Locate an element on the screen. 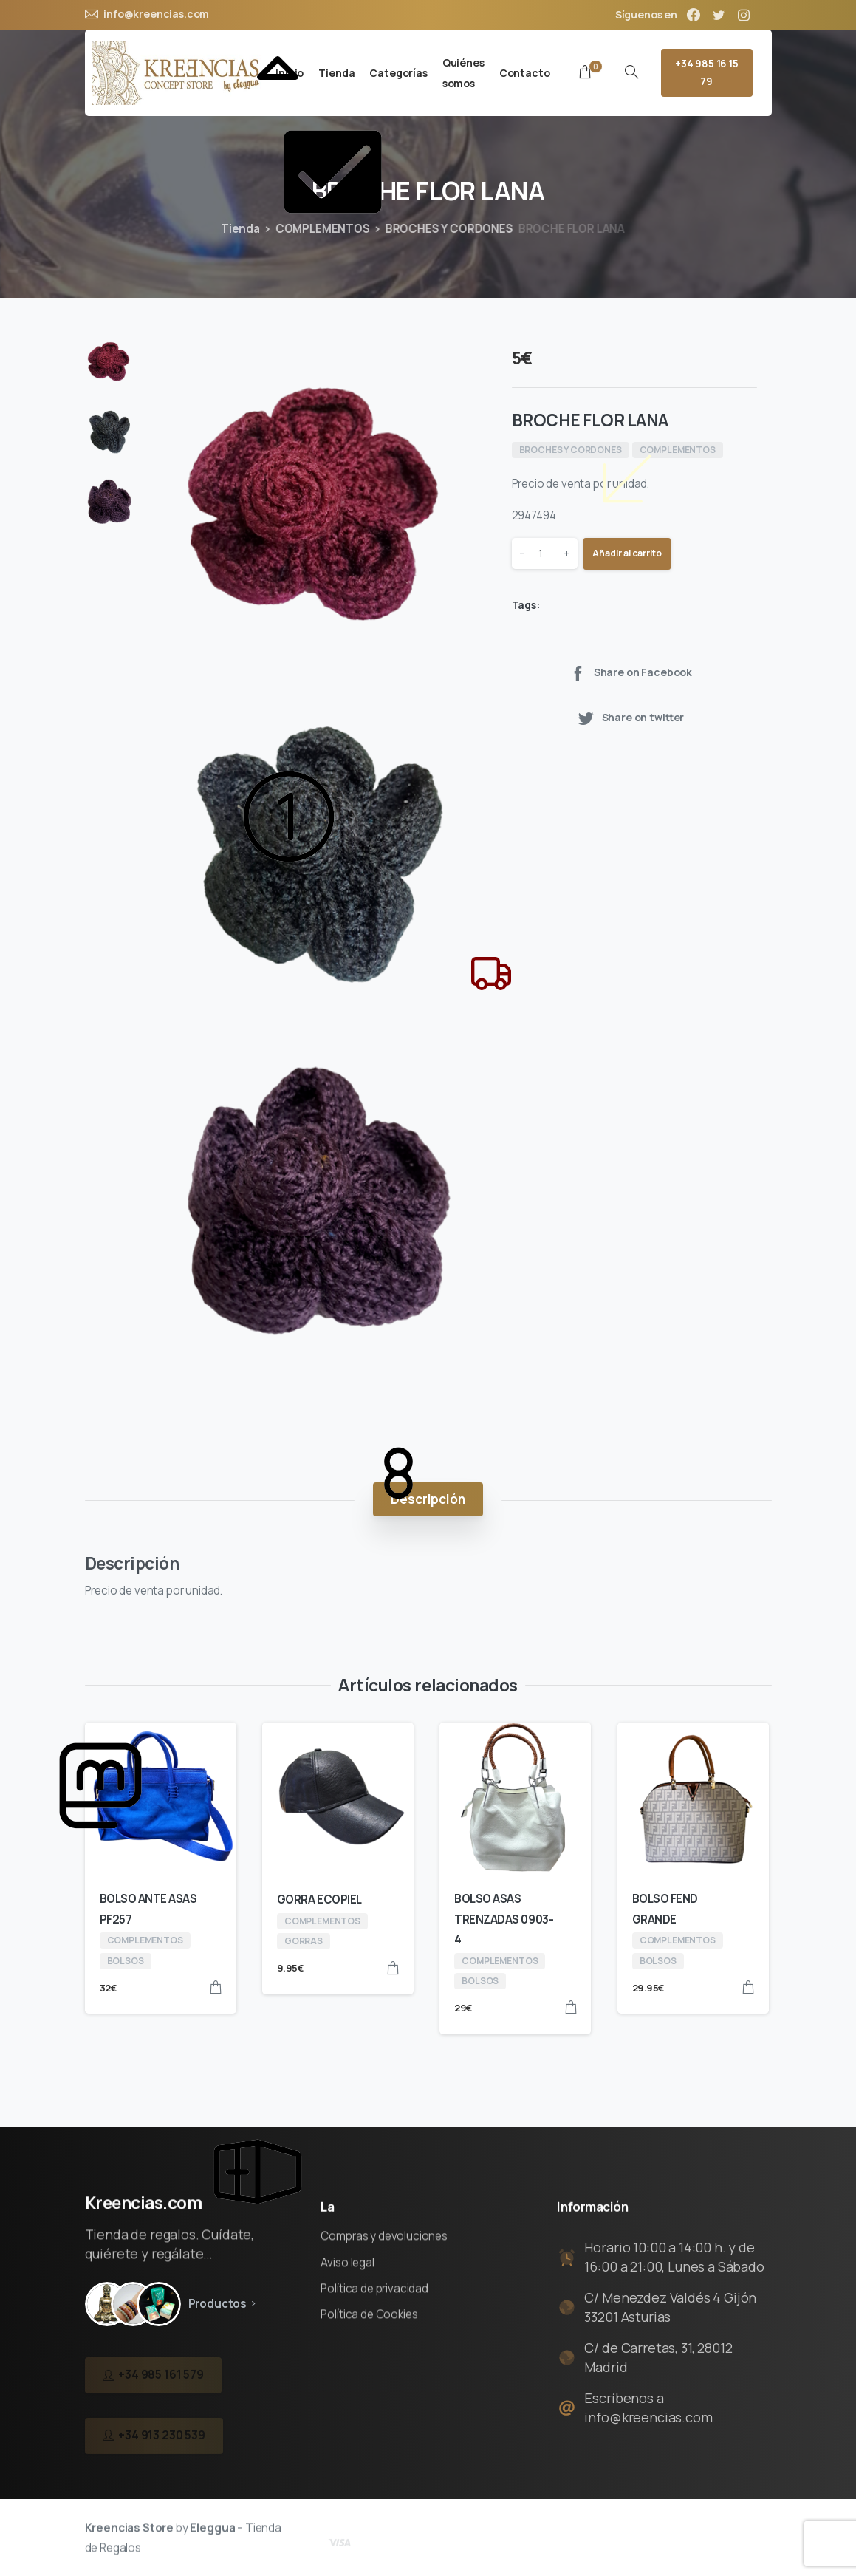 The image size is (856, 2576). track your delivery or shipment is located at coordinates (491, 972).